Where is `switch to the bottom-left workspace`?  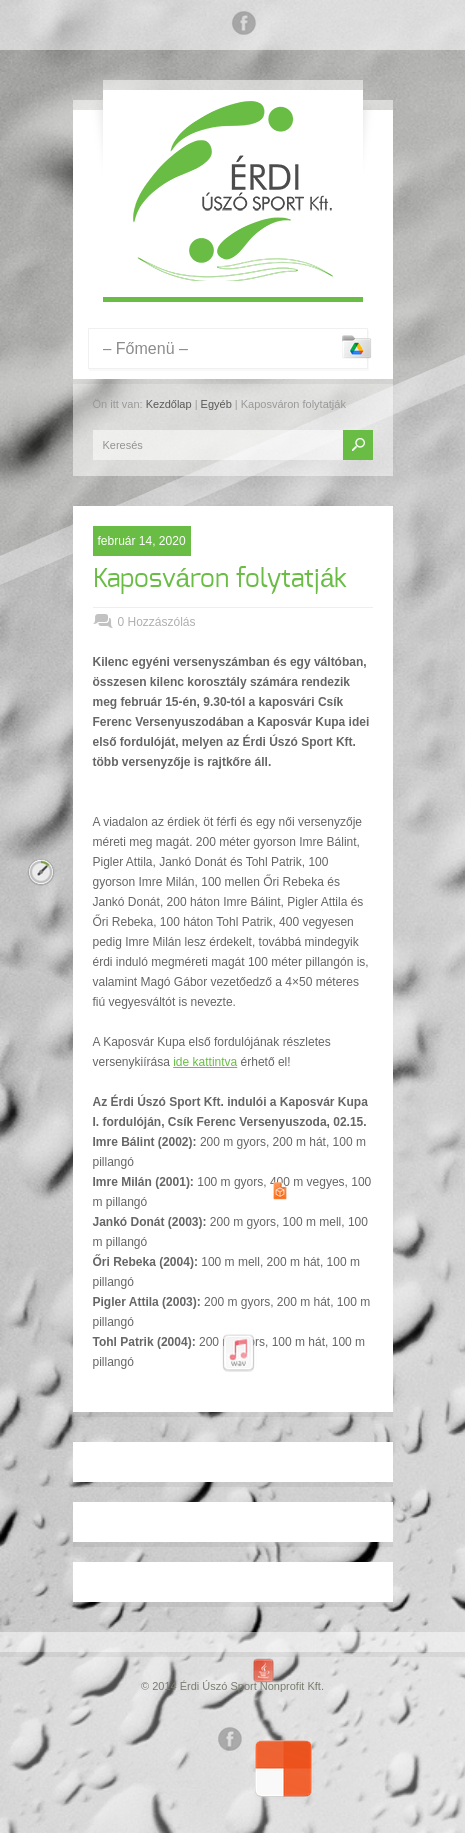 switch to the bottom-left workspace is located at coordinates (283, 1768).